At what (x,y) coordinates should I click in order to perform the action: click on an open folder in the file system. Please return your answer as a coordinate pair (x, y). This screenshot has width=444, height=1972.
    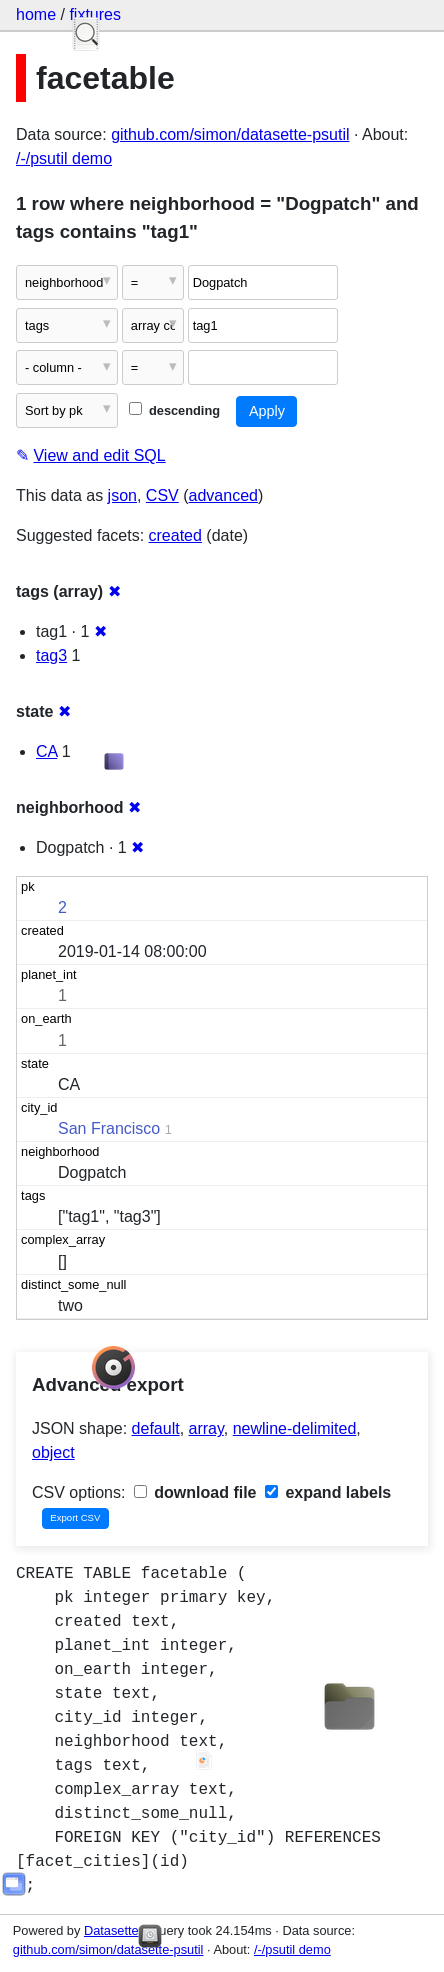
    Looking at the image, I should click on (349, 1706).